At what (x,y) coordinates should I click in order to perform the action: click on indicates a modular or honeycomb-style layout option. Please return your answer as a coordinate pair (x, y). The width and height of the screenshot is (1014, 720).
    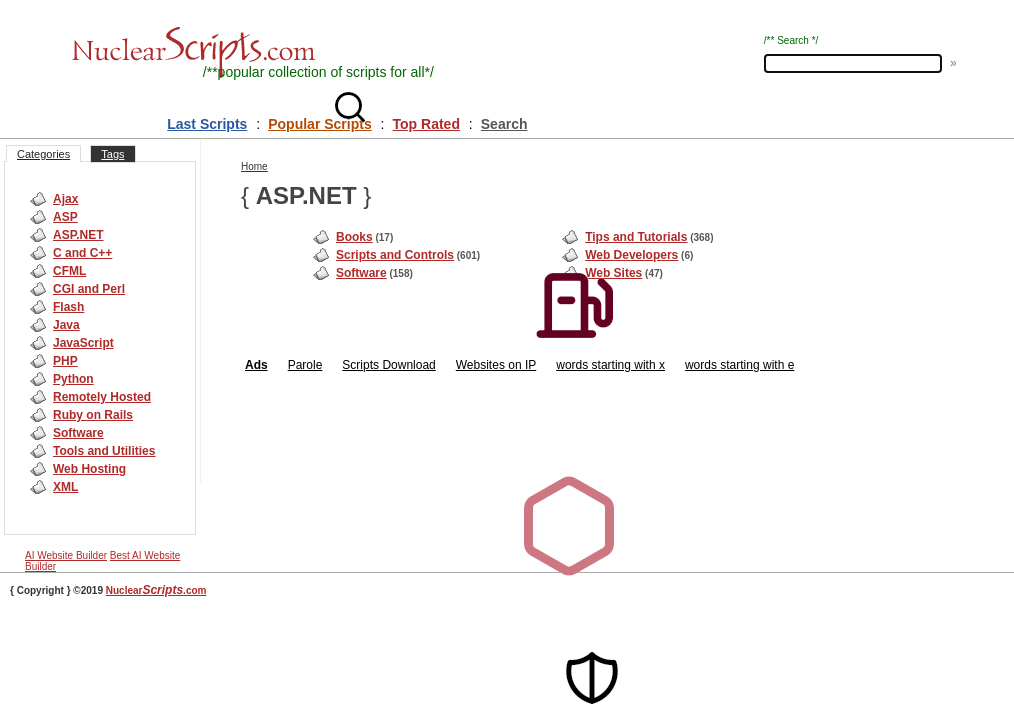
    Looking at the image, I should click on (569, 526).